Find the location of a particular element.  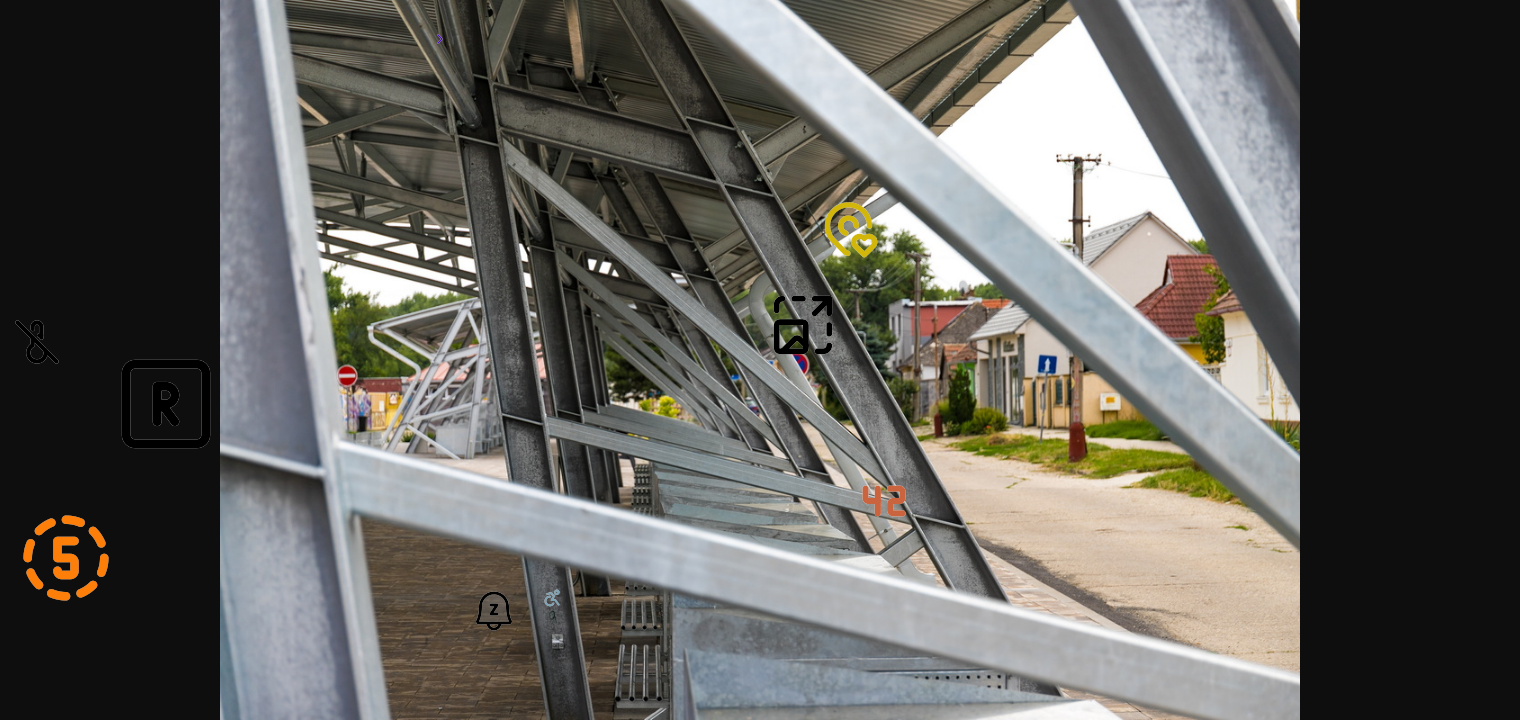

displays the number 42 as a label or count indicator is located at coordinates (884, 501).